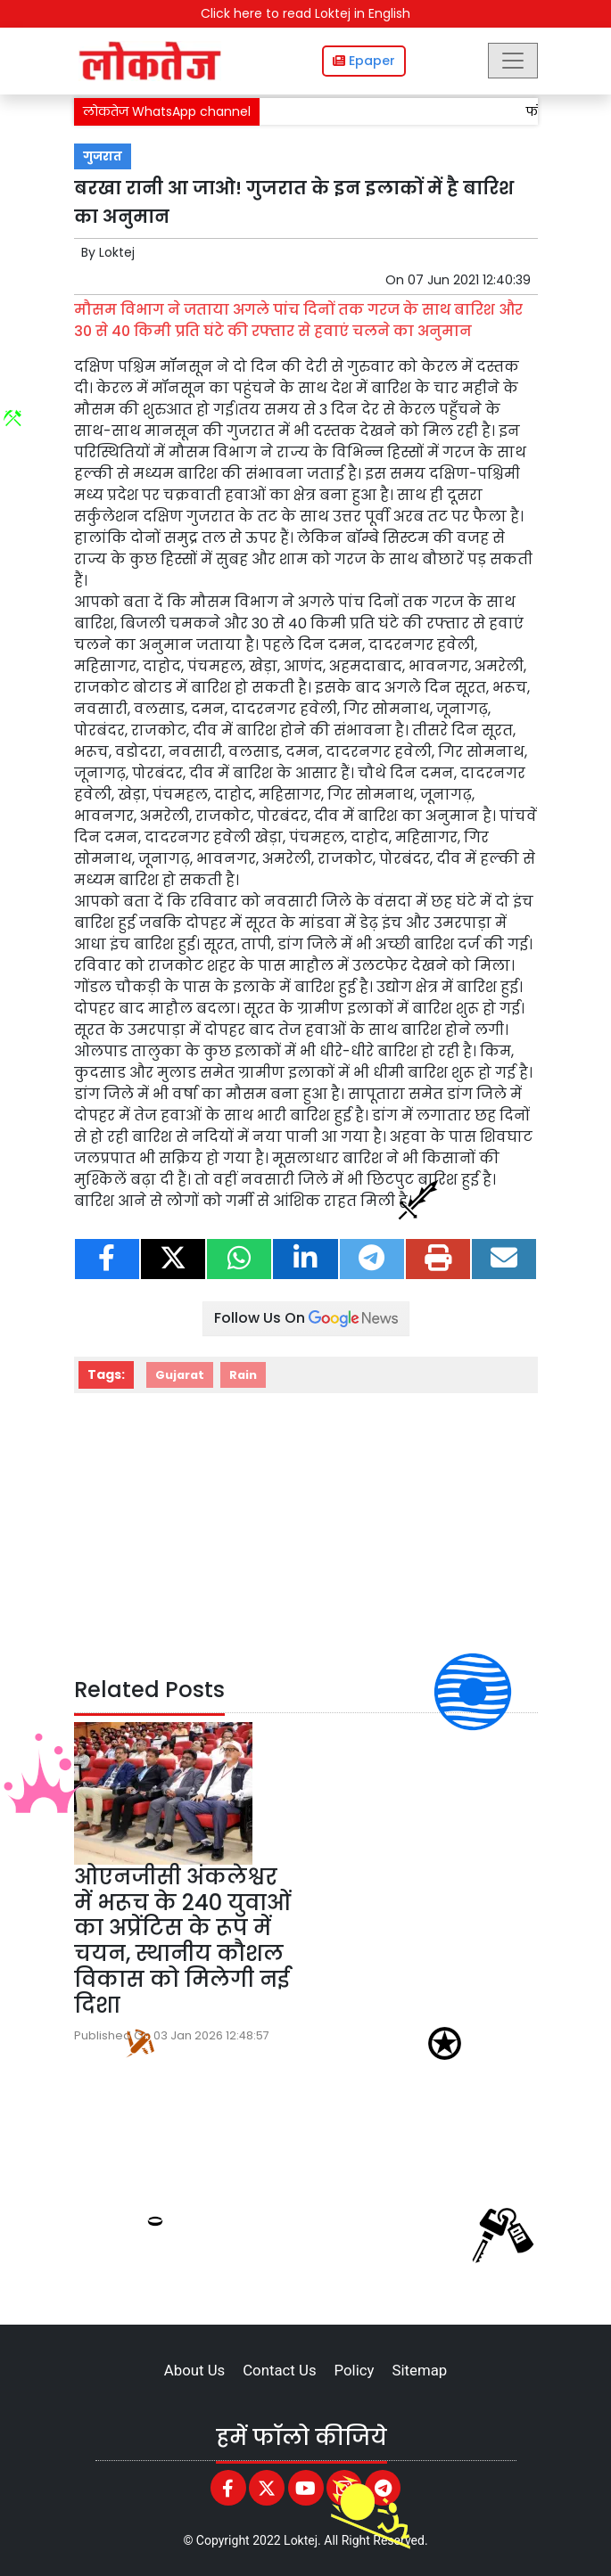 Image resolution: width=611 pixels, height=2576 pixels. What do you see at coordinates (473, 1692) in the screenshot?
I see `decorative game badge or achievement icon` at bounding box center [473, 1692].